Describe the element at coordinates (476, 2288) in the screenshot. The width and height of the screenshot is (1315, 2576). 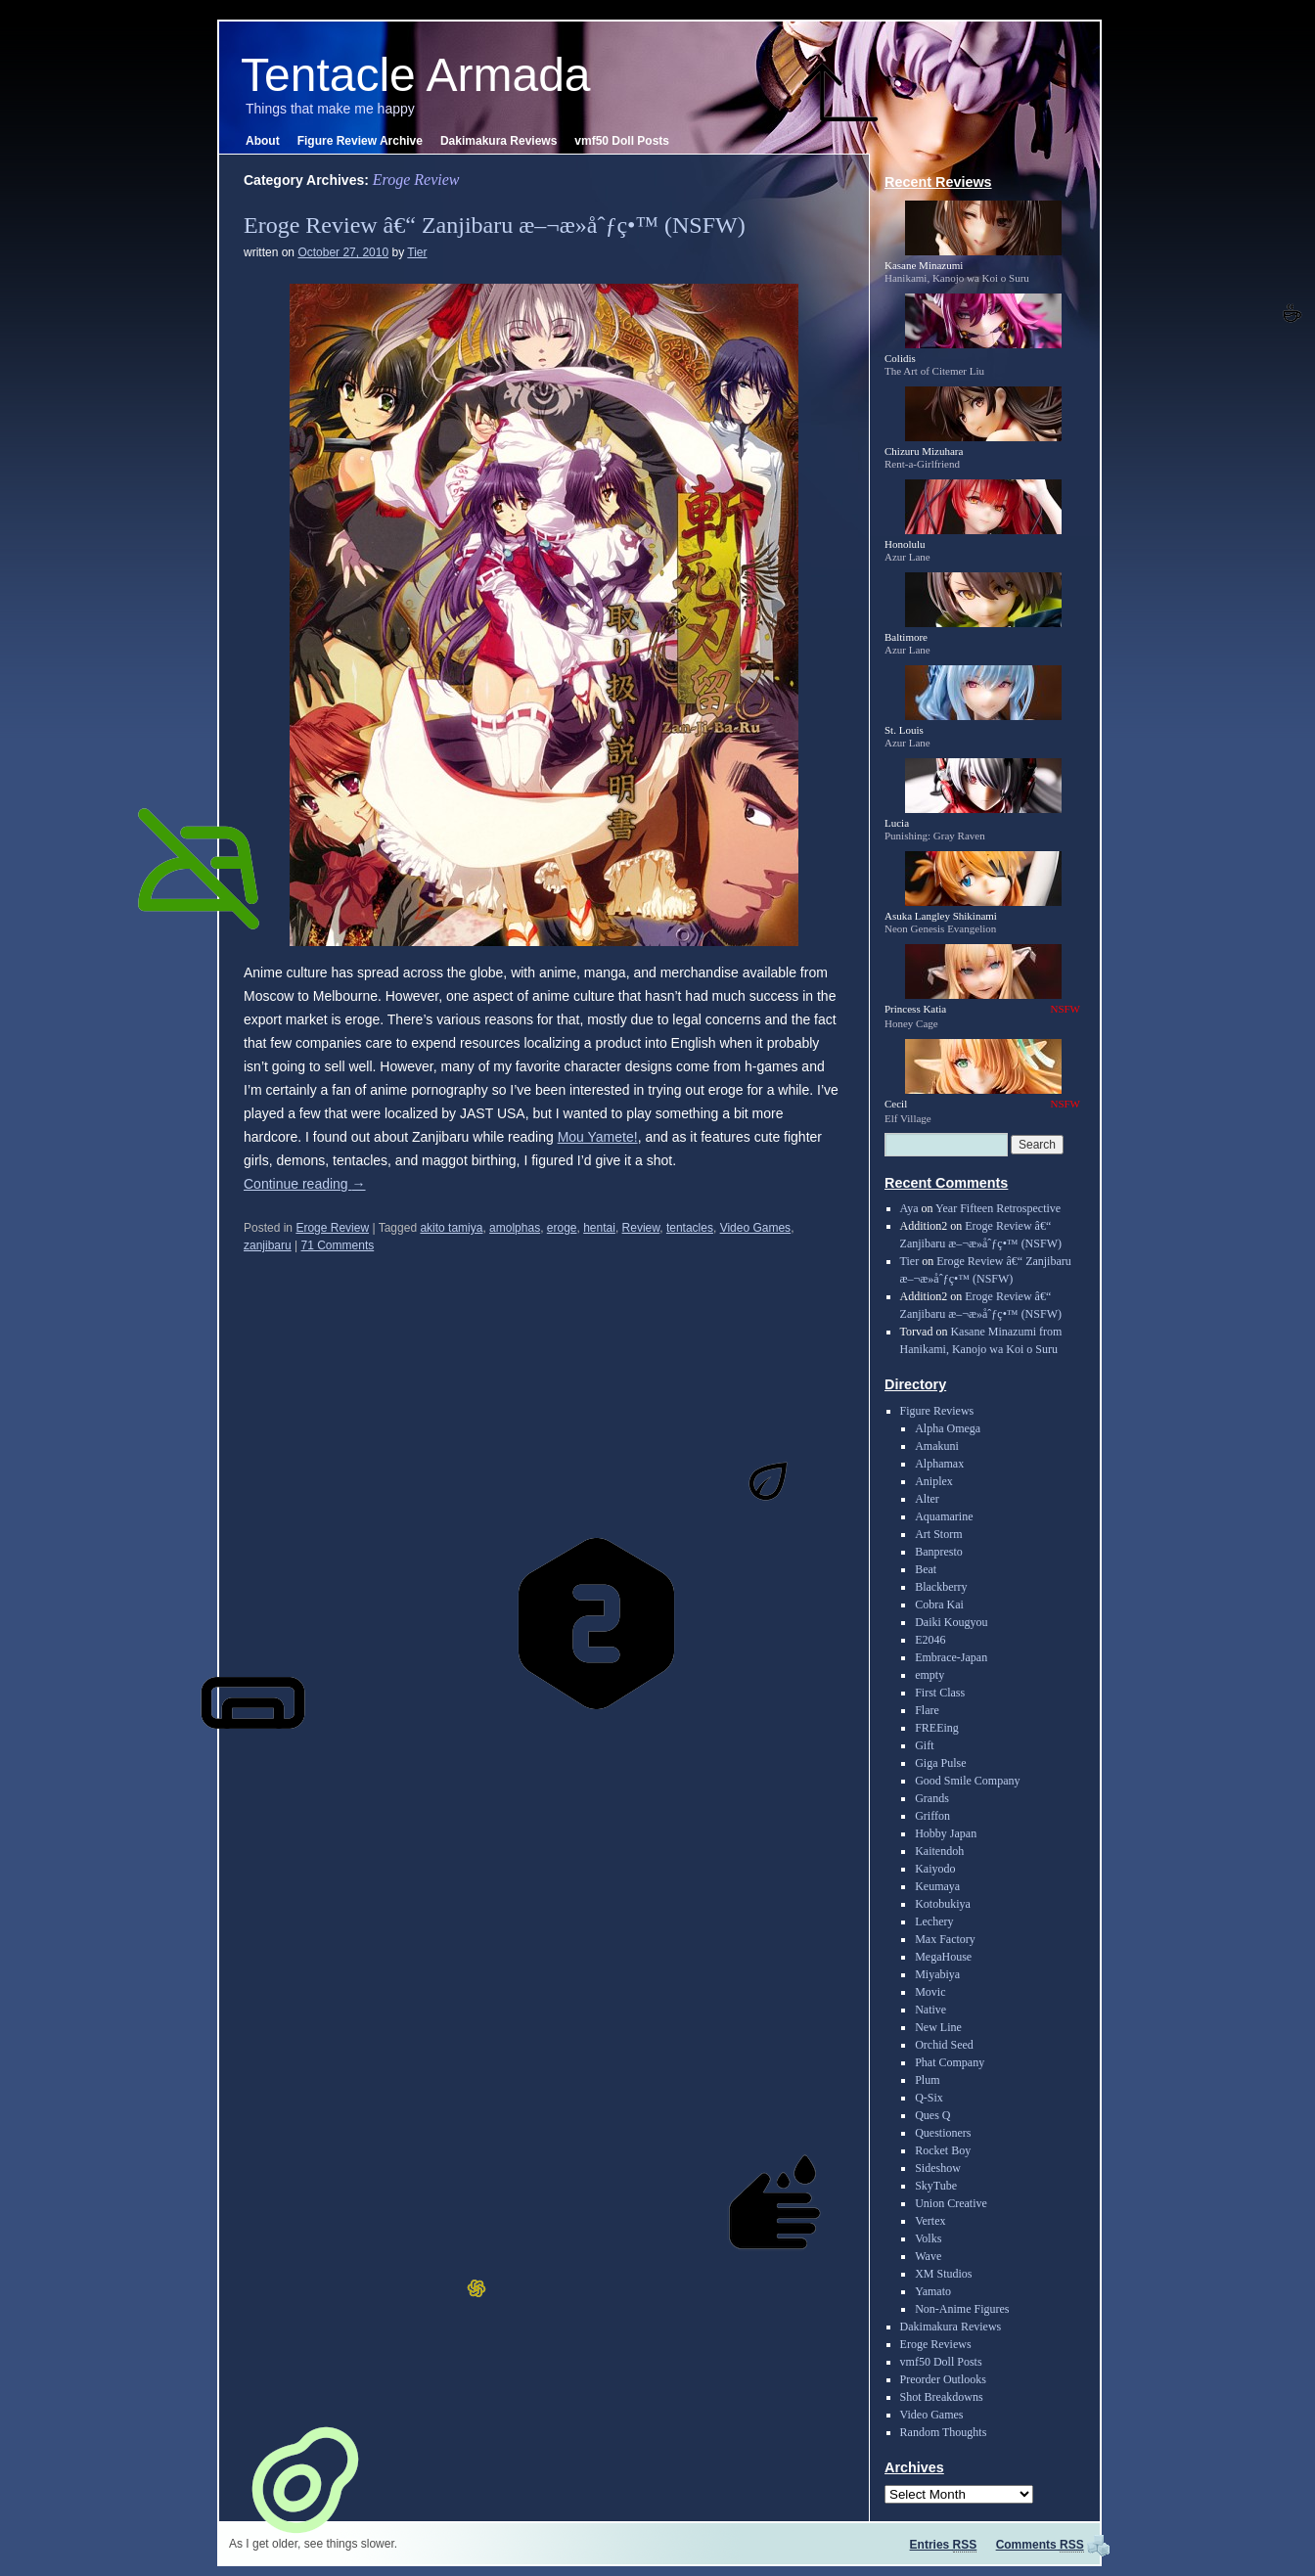
I see `access OpenAI services or chatbot` at that location.